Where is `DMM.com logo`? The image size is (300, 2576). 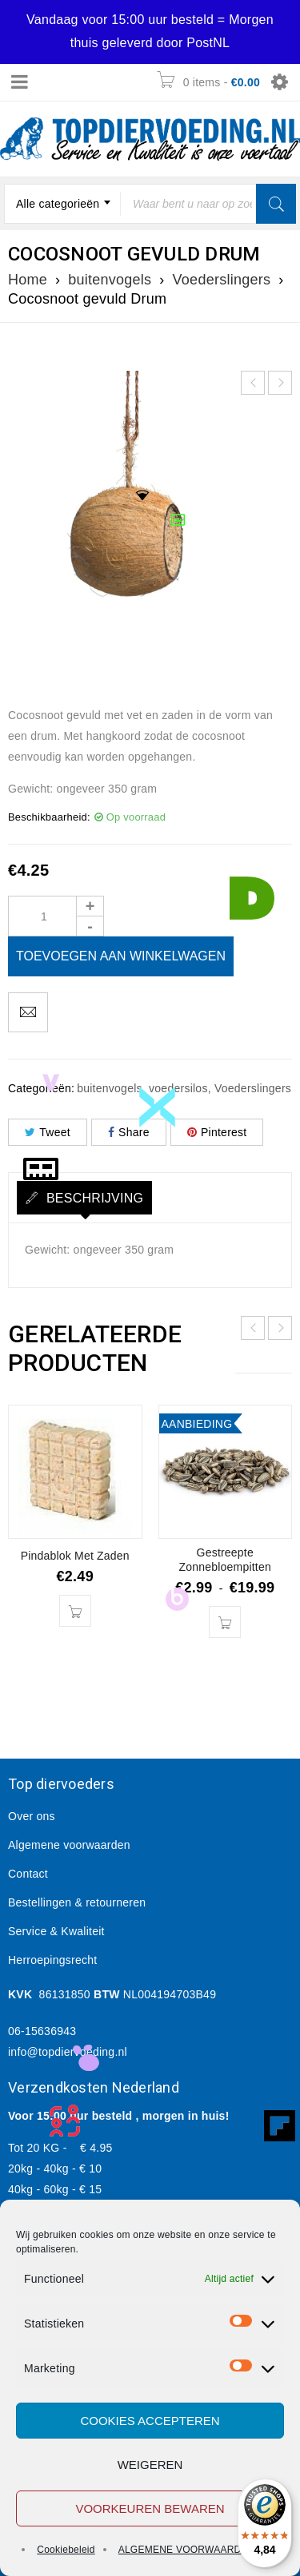 DMM.com logo is located at coordinates (252, 898).